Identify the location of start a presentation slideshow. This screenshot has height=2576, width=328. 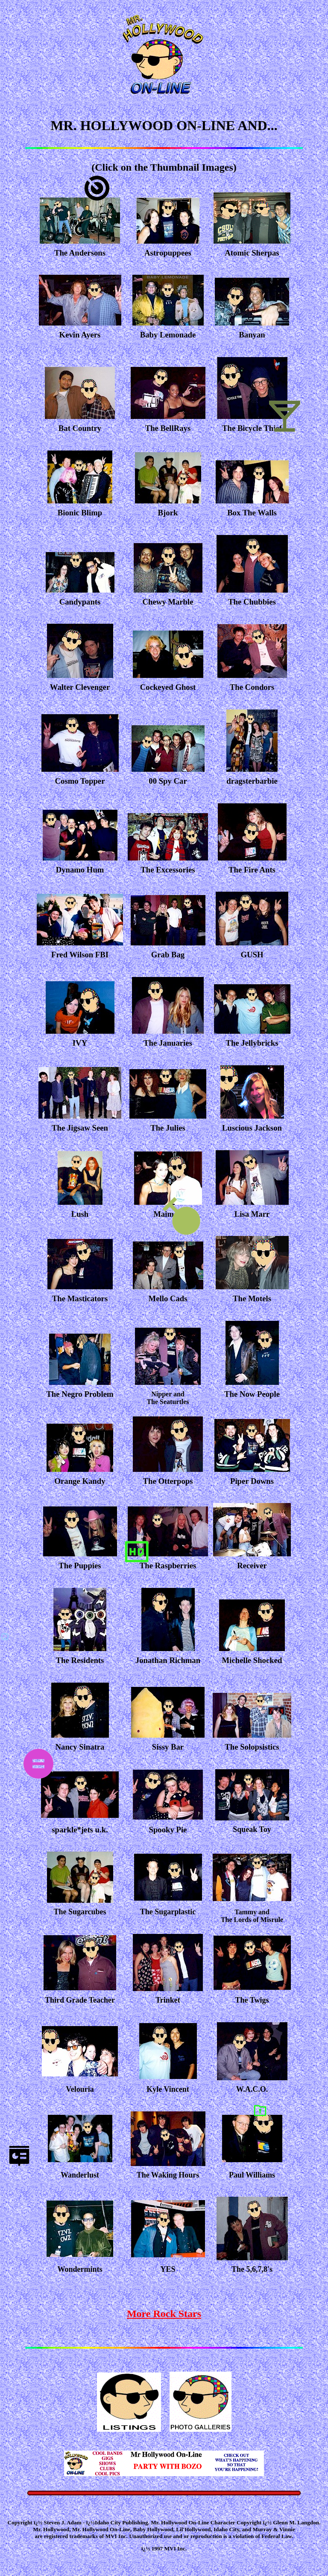
(19, 2155).